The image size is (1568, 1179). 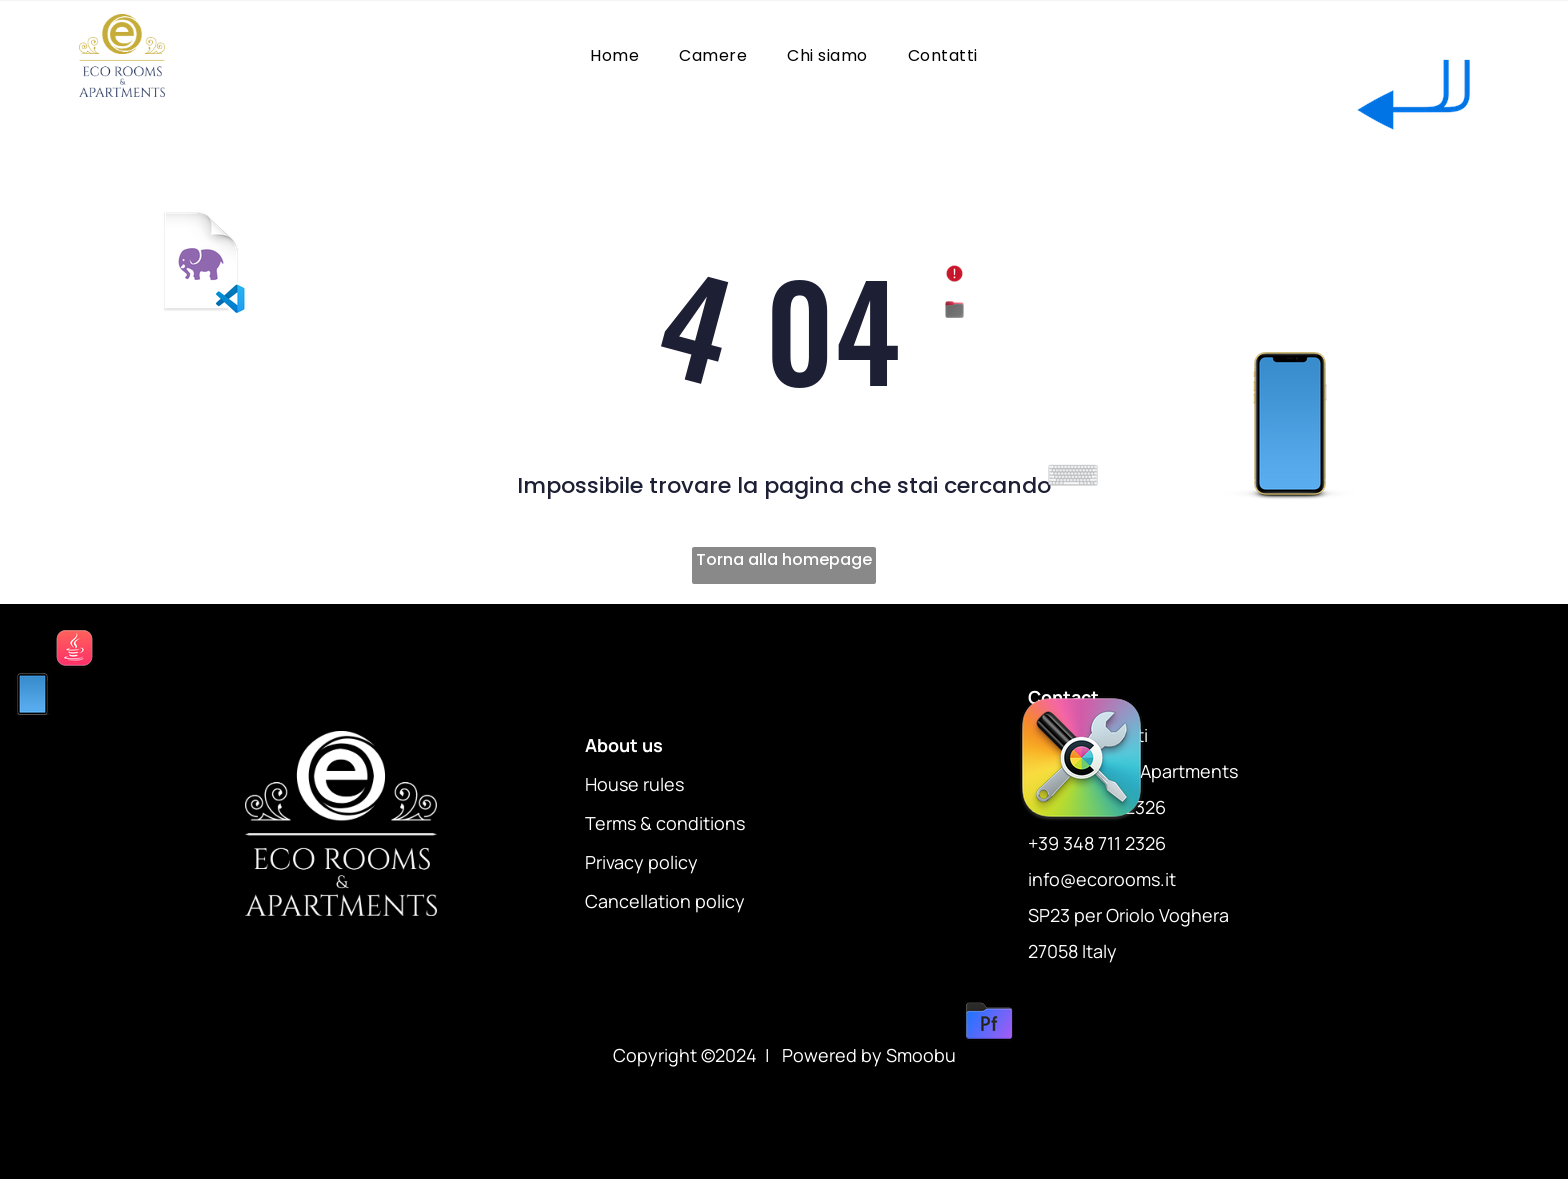 What do you see at coordinates (201, 263) in the screenshot?
I see `open a PHP file in Visual Studio Code` at bounding box center [201, 263].